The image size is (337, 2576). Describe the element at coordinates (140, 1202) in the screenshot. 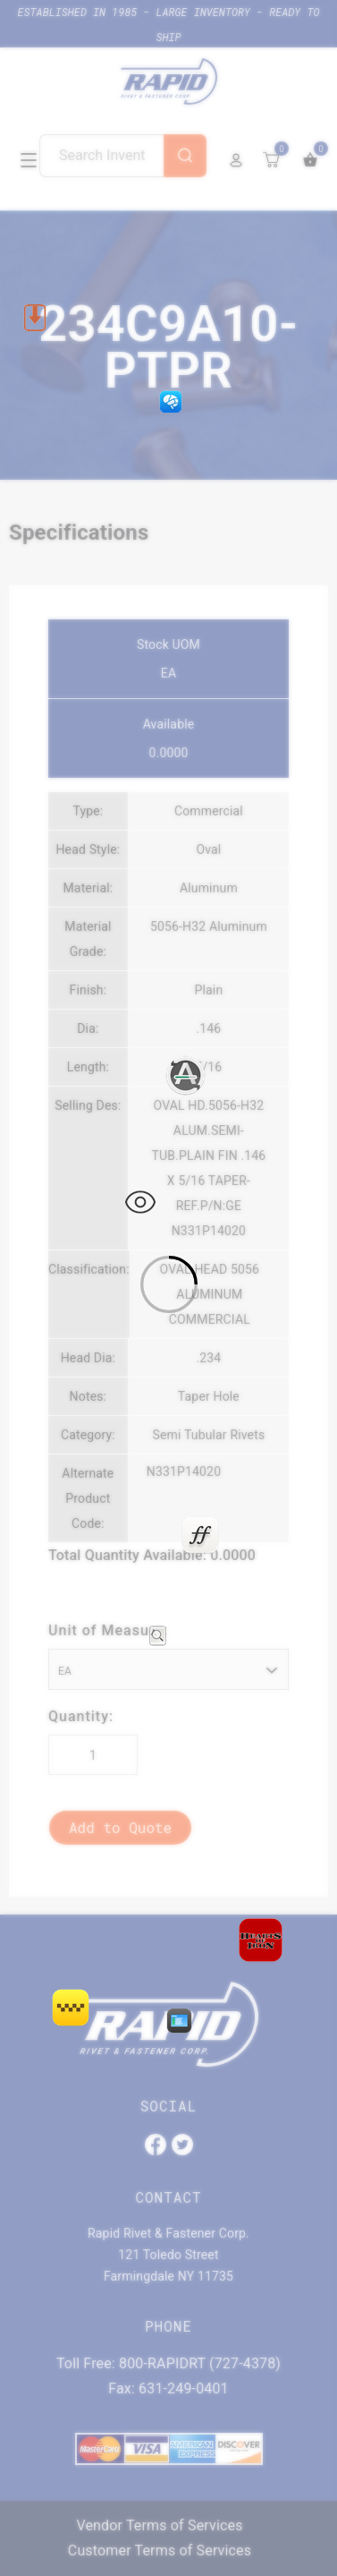

I see `access visibility or display settings` at that location.